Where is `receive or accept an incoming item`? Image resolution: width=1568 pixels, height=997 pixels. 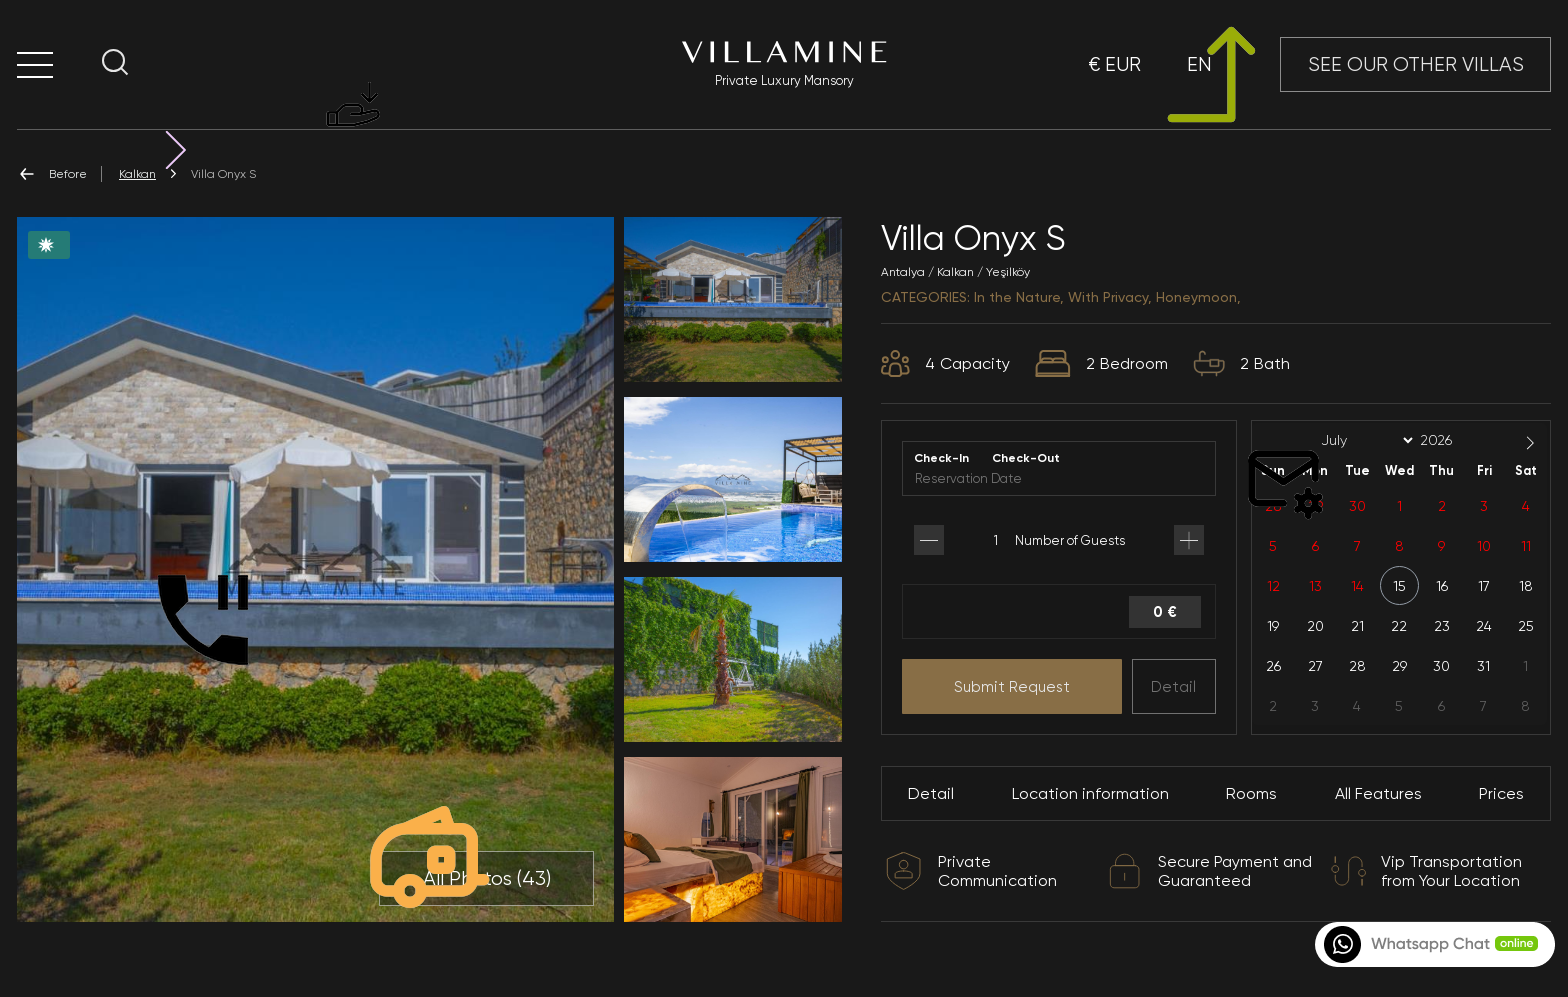
receive or accept an incoming item is located at coordinates (355, 107).